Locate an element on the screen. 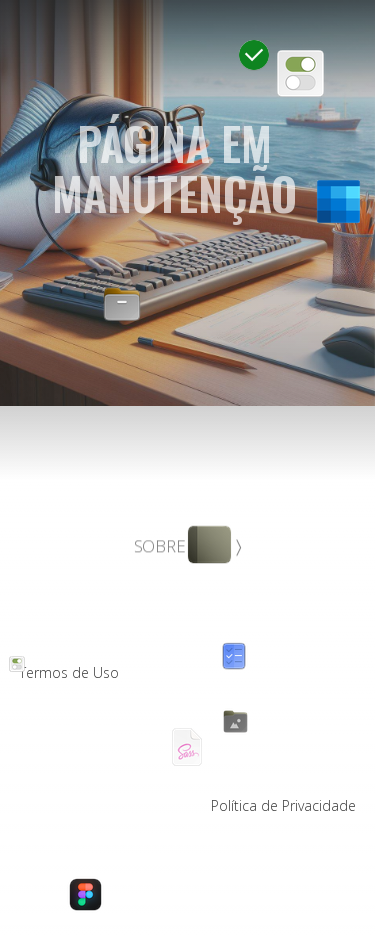 The image size is (375, 935). indicates file sync completed successfully is located at coordinates (254, 55).